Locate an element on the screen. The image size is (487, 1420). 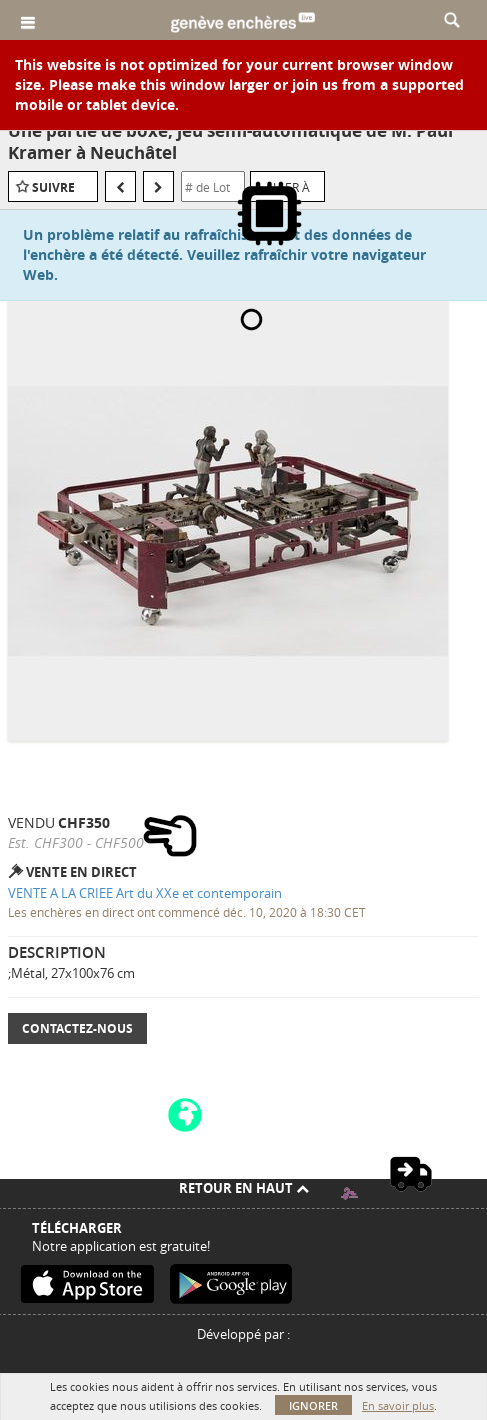
view hardware or processor information is located at coordinates (269, 213).